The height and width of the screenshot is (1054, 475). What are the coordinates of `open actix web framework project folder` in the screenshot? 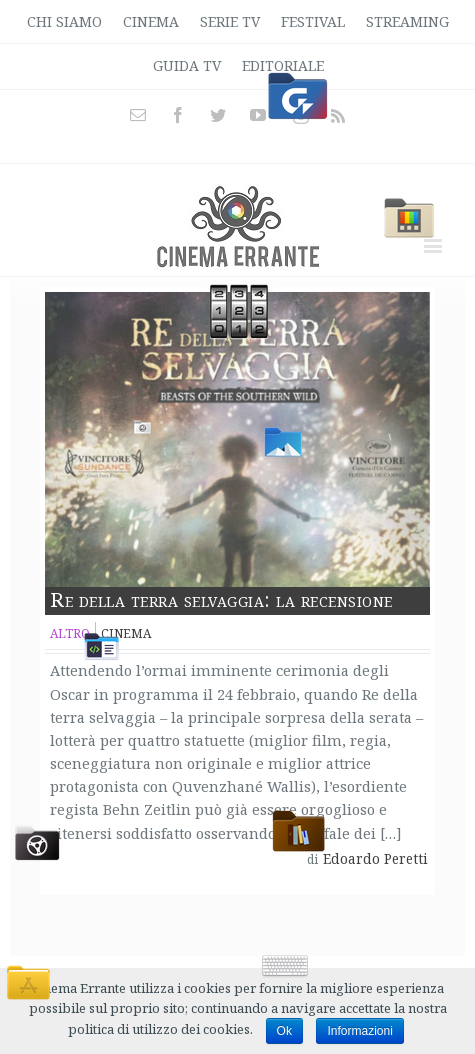 It's located at (37, 844).